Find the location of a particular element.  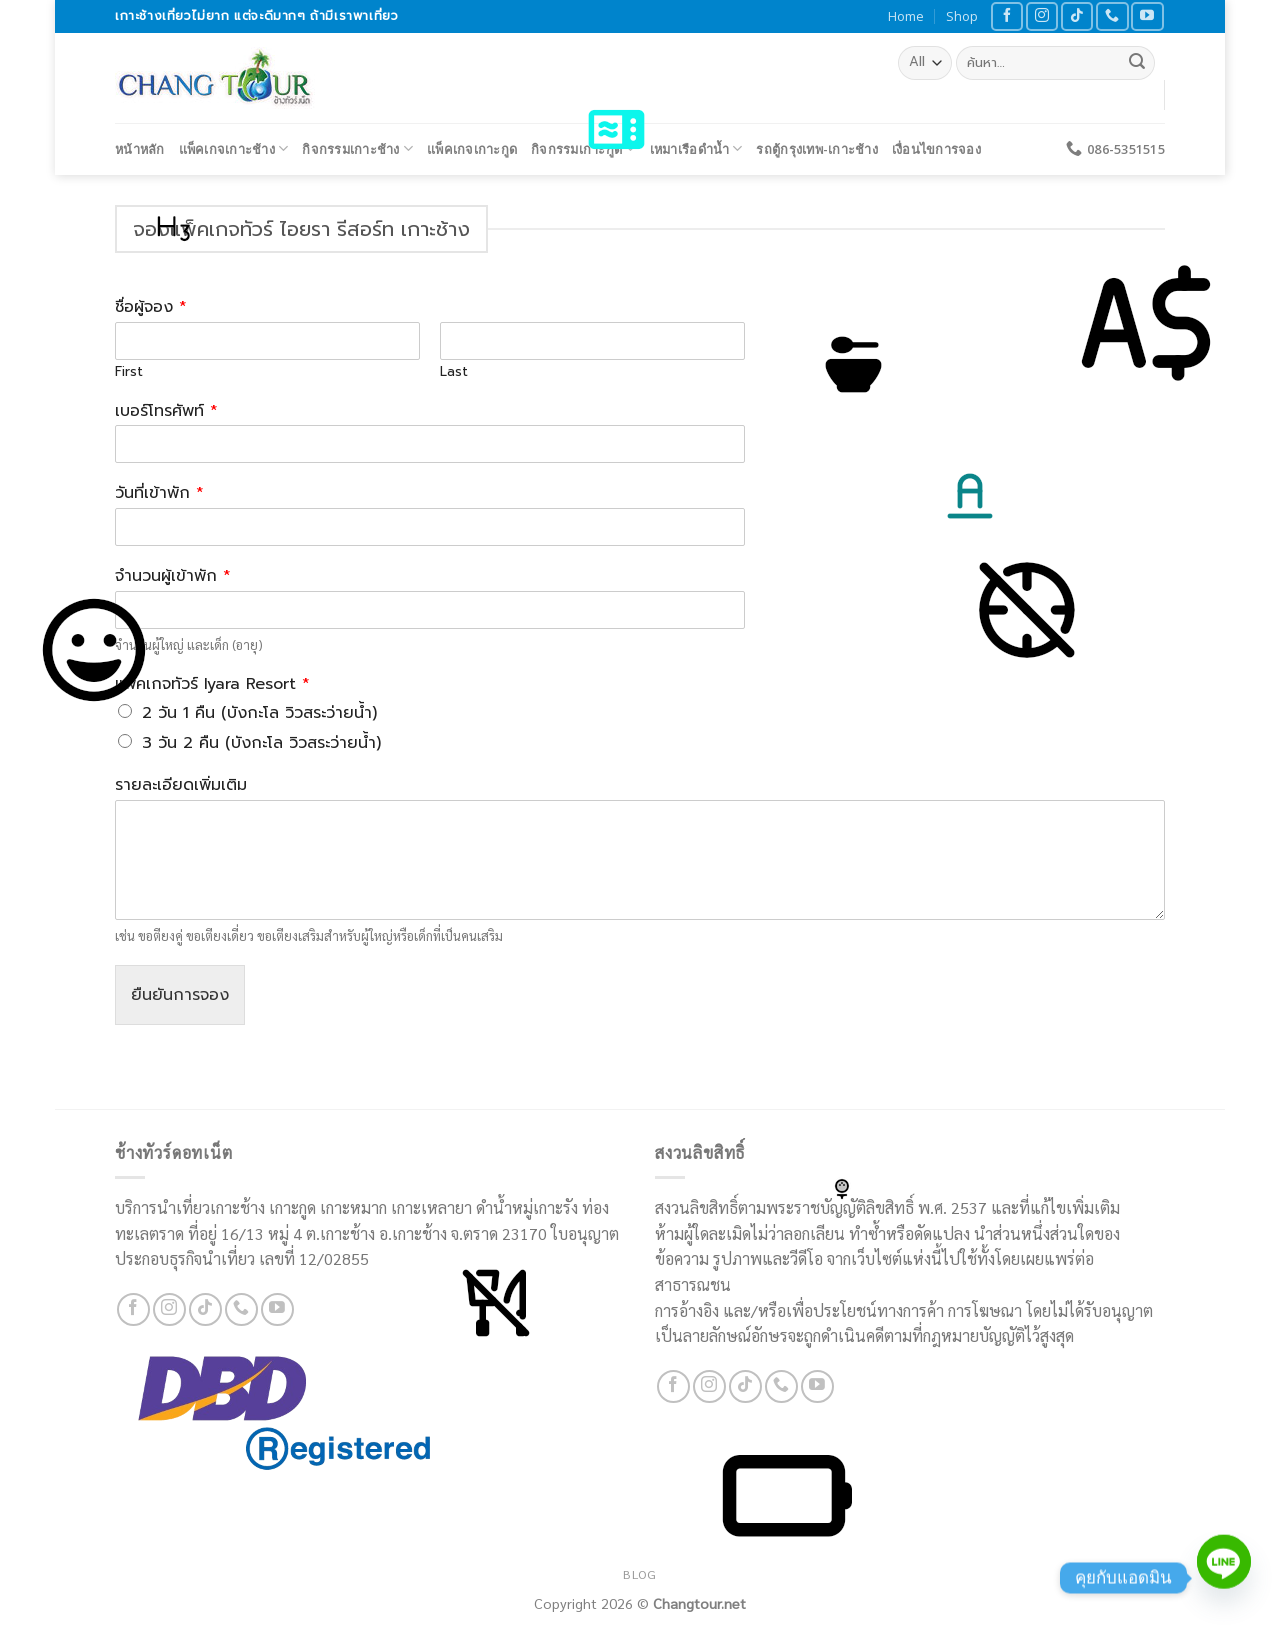

indicates cooking or kitchen features are disabled is located at coordinates (496, 1303).